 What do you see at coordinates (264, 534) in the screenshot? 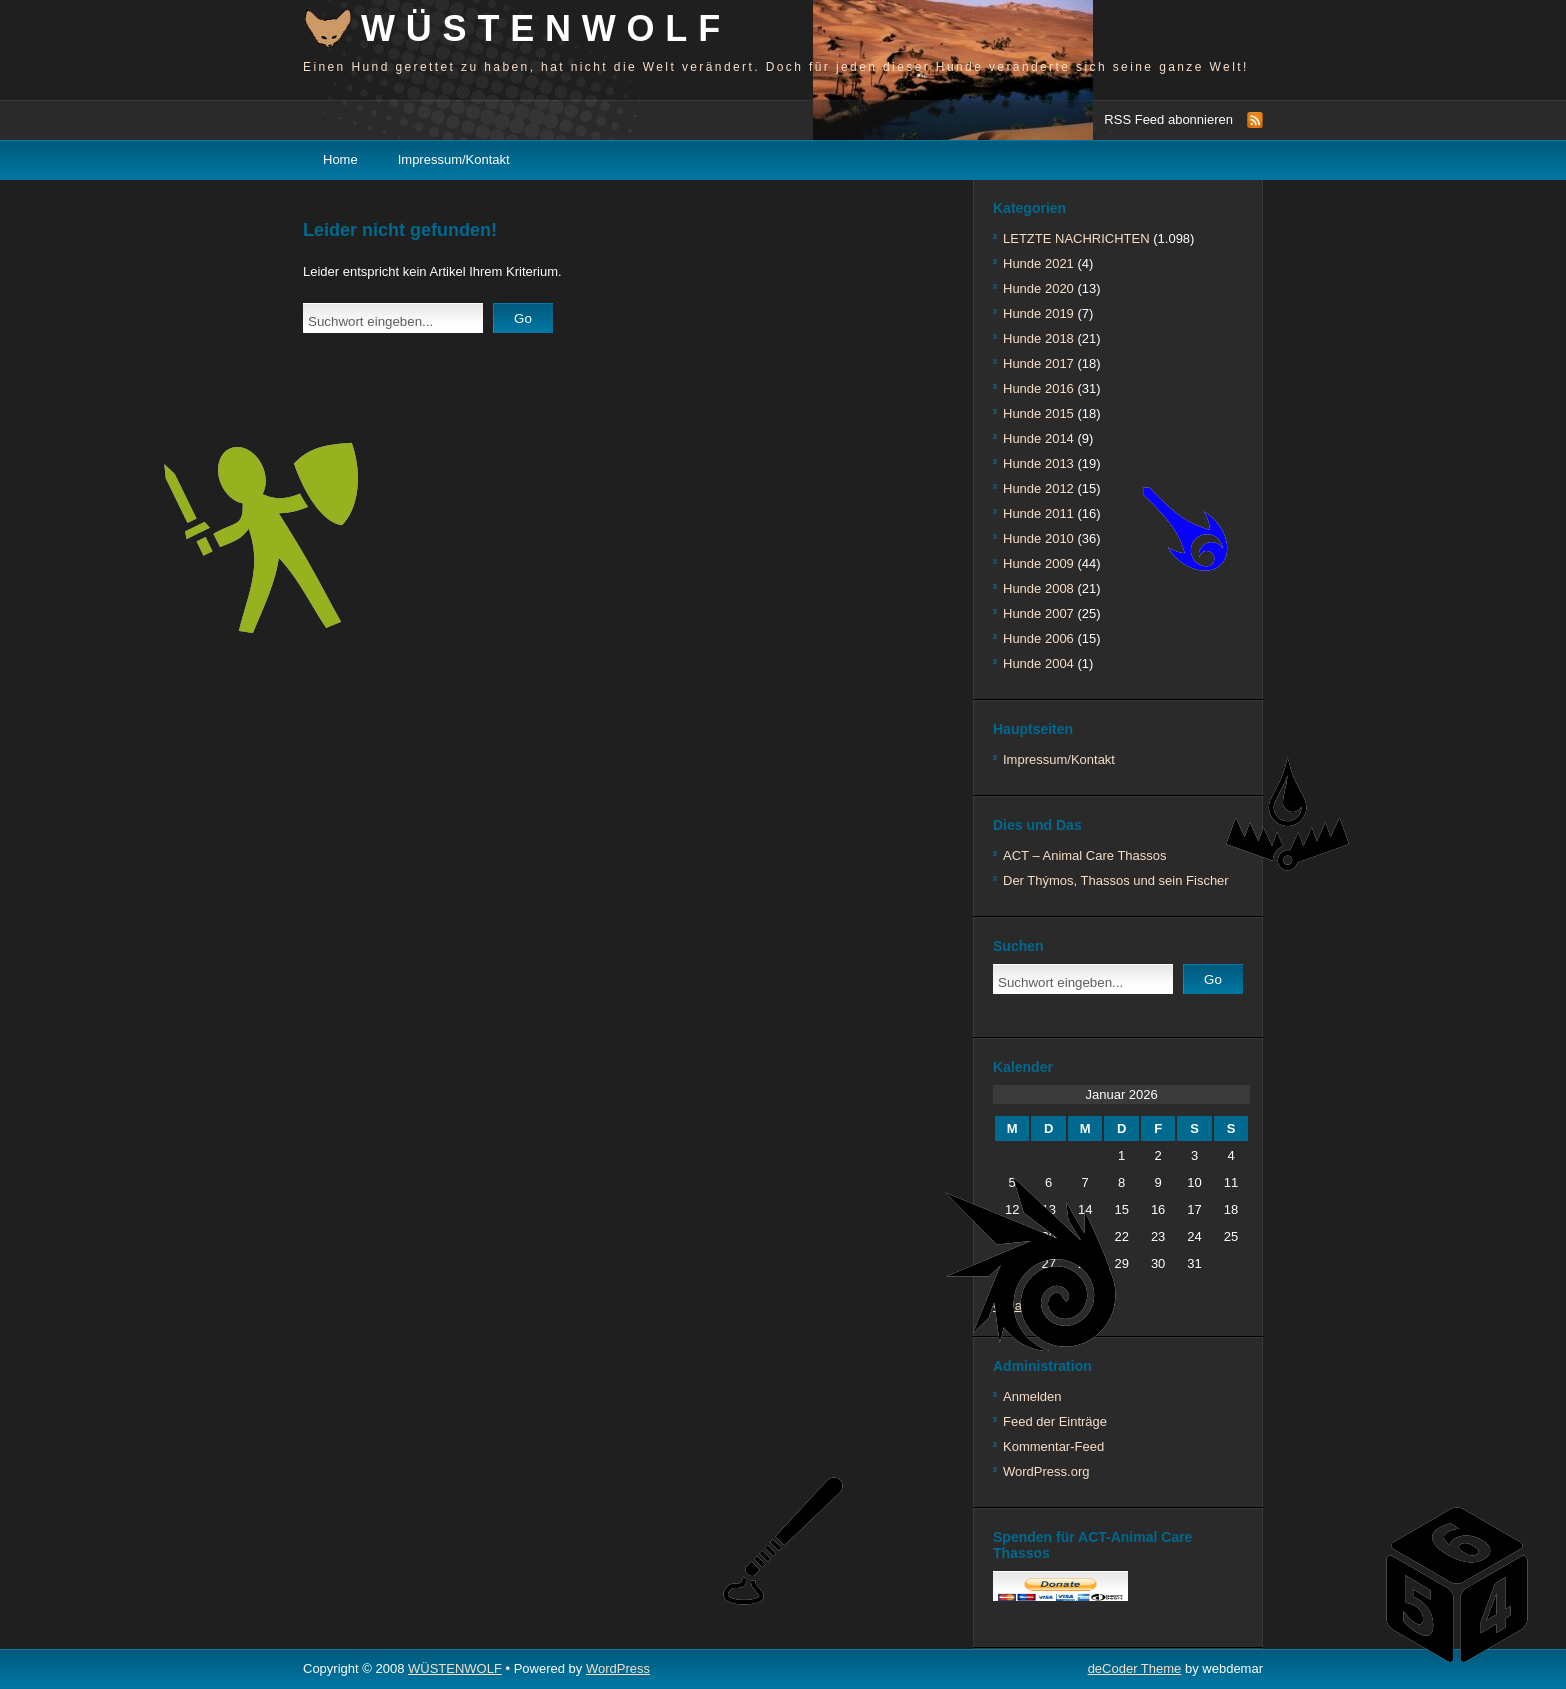
I see `select warrior or fighter class` at bounding box center [264, 534].